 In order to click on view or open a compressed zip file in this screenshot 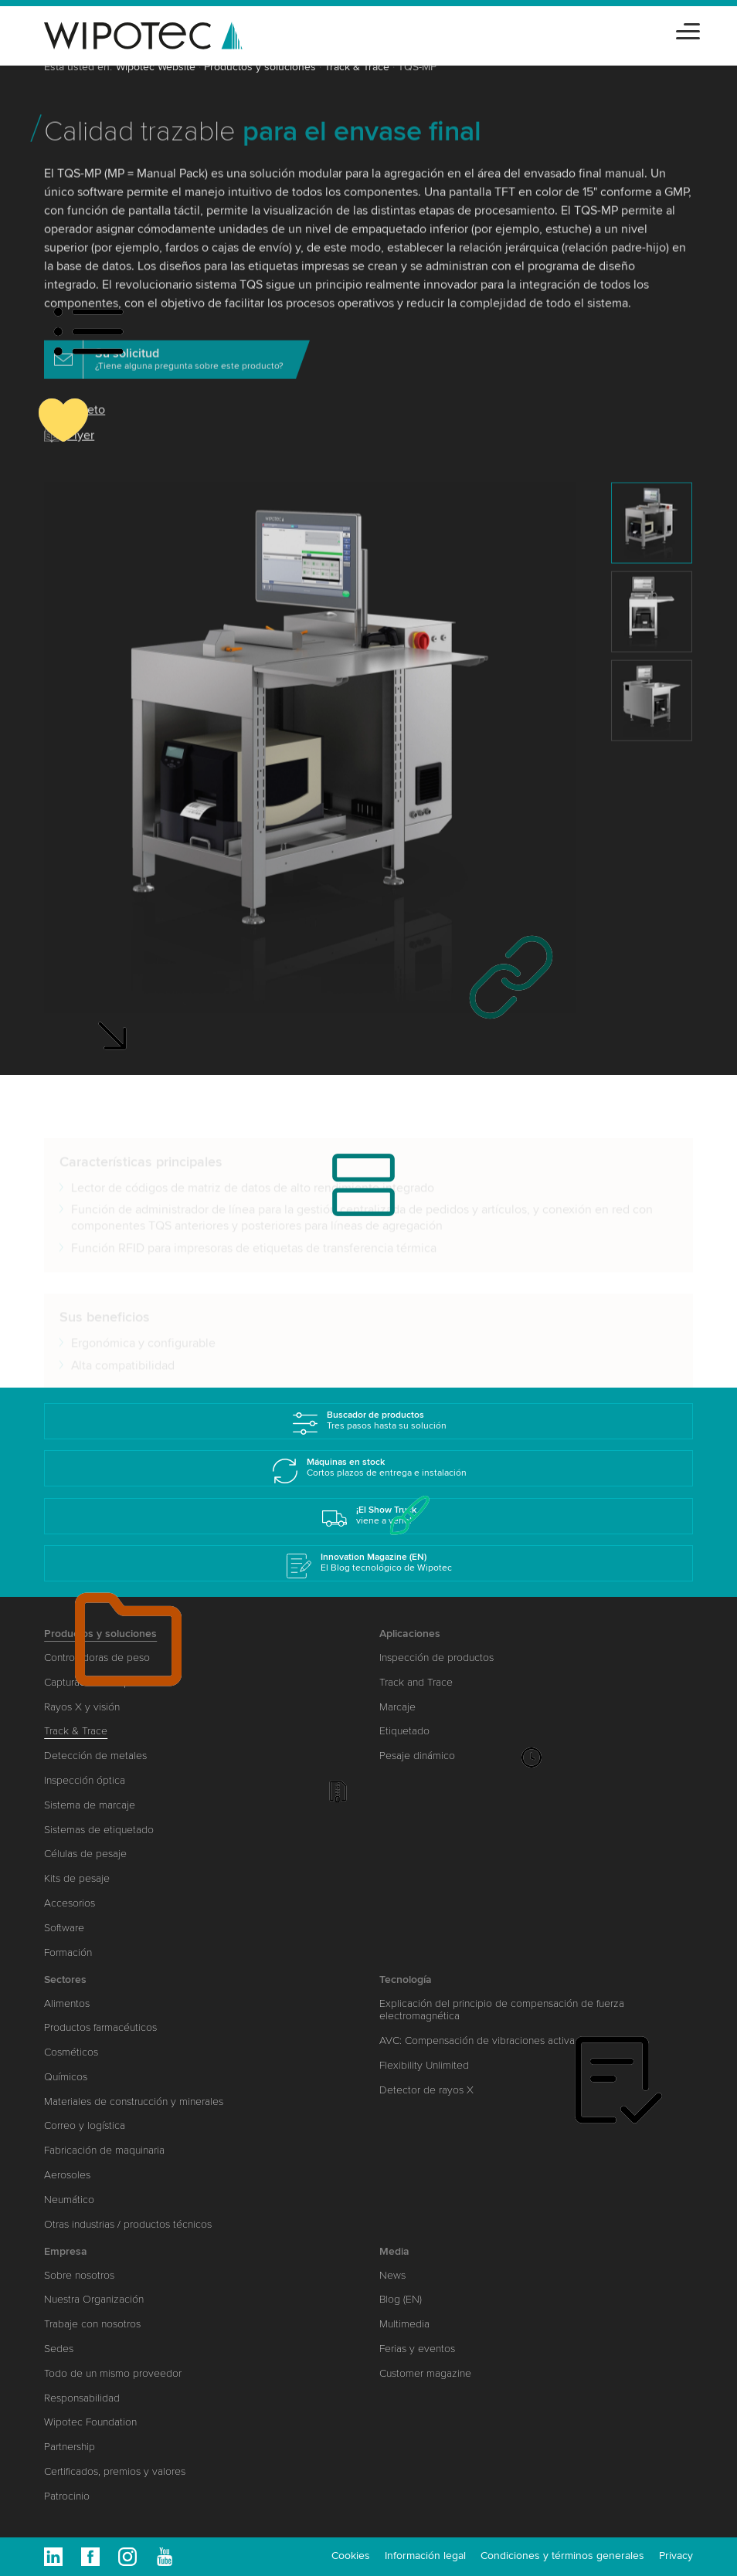, I will do `click(338, 1791)`.